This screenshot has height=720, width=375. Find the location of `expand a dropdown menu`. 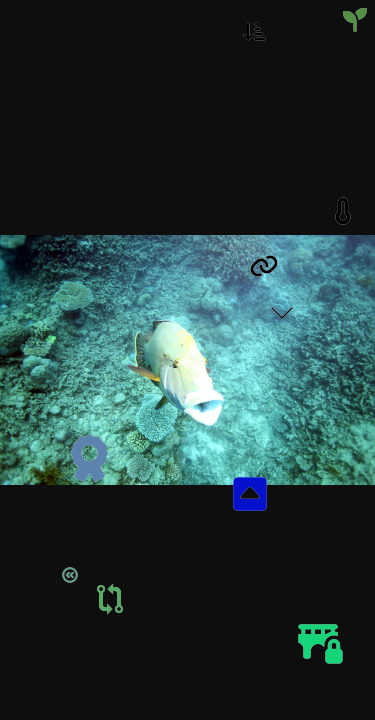

expand a dropdown menu is located at coordinates (282, 312).